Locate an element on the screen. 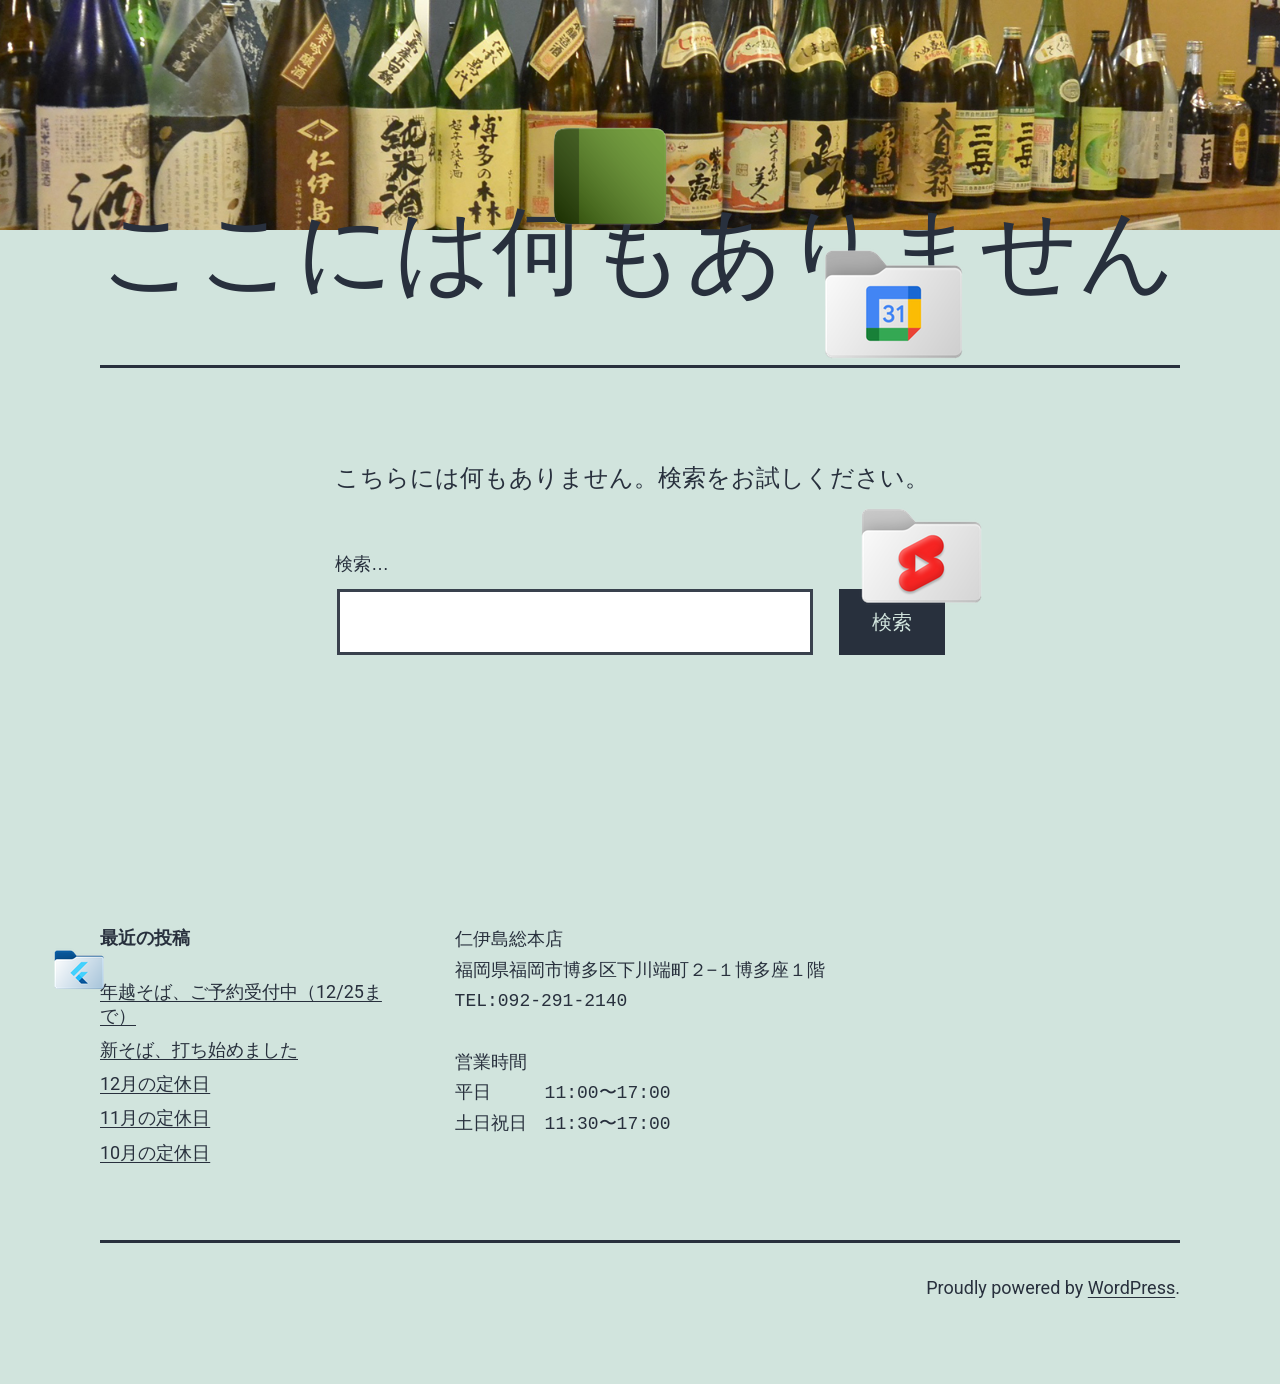 Image resolution: width=1280 pixels, height=1384 pixels. open folder containing google calendar files is located at coordinates (893, 308).